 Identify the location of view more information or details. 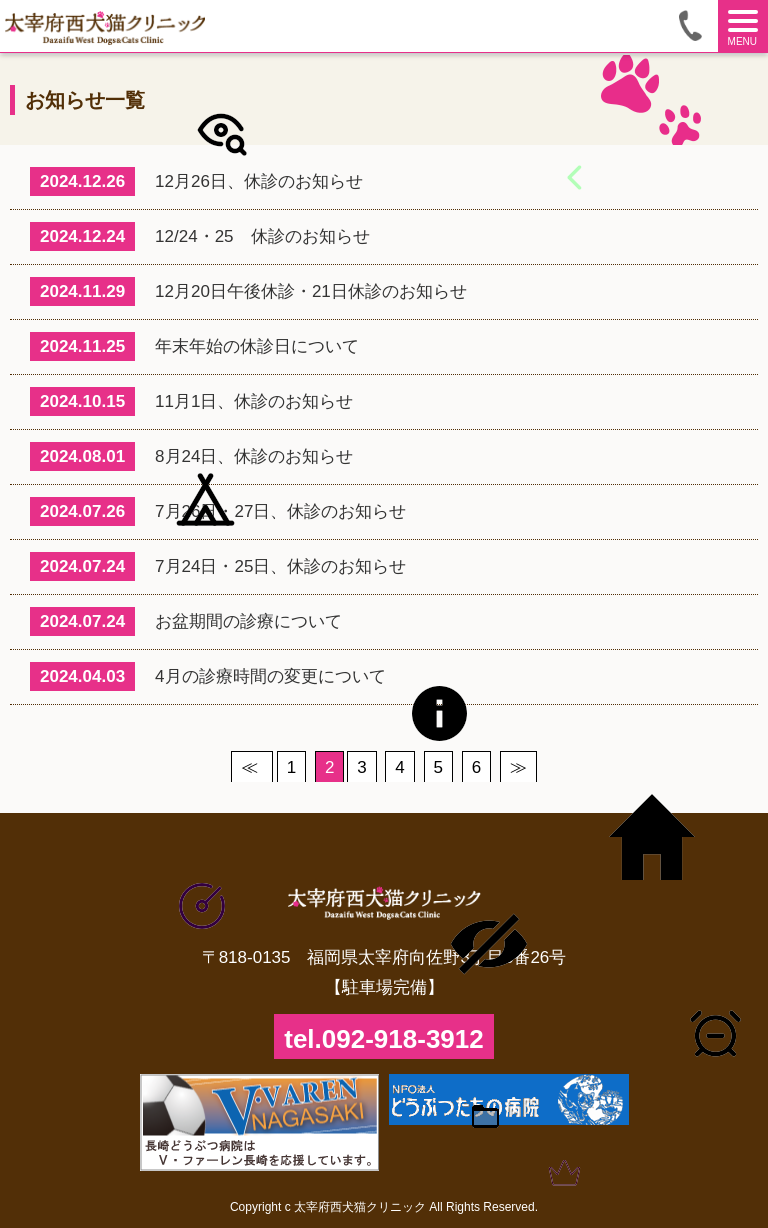
(439, 713).